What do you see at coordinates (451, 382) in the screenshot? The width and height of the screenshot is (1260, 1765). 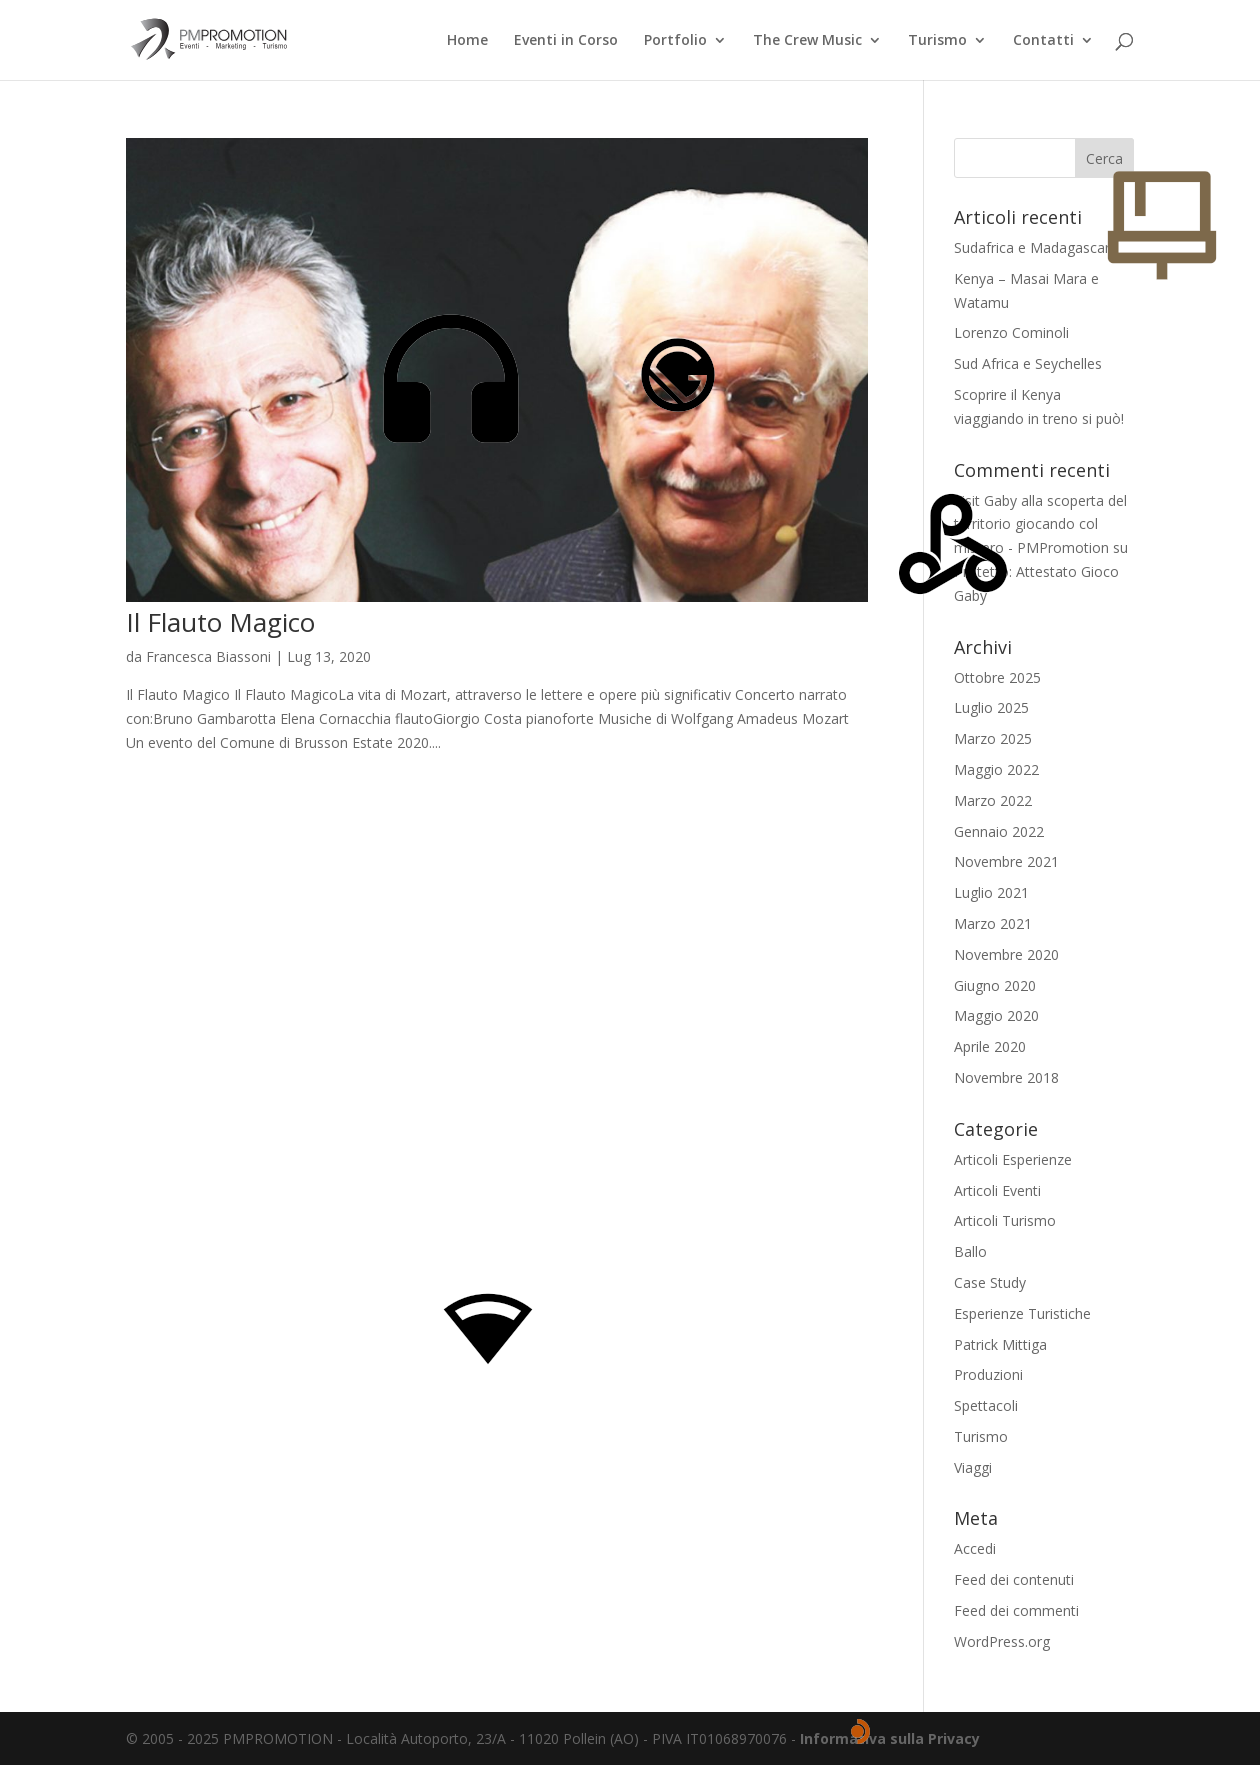 I see `access audio or music playback` at bounding box center [451, 382].